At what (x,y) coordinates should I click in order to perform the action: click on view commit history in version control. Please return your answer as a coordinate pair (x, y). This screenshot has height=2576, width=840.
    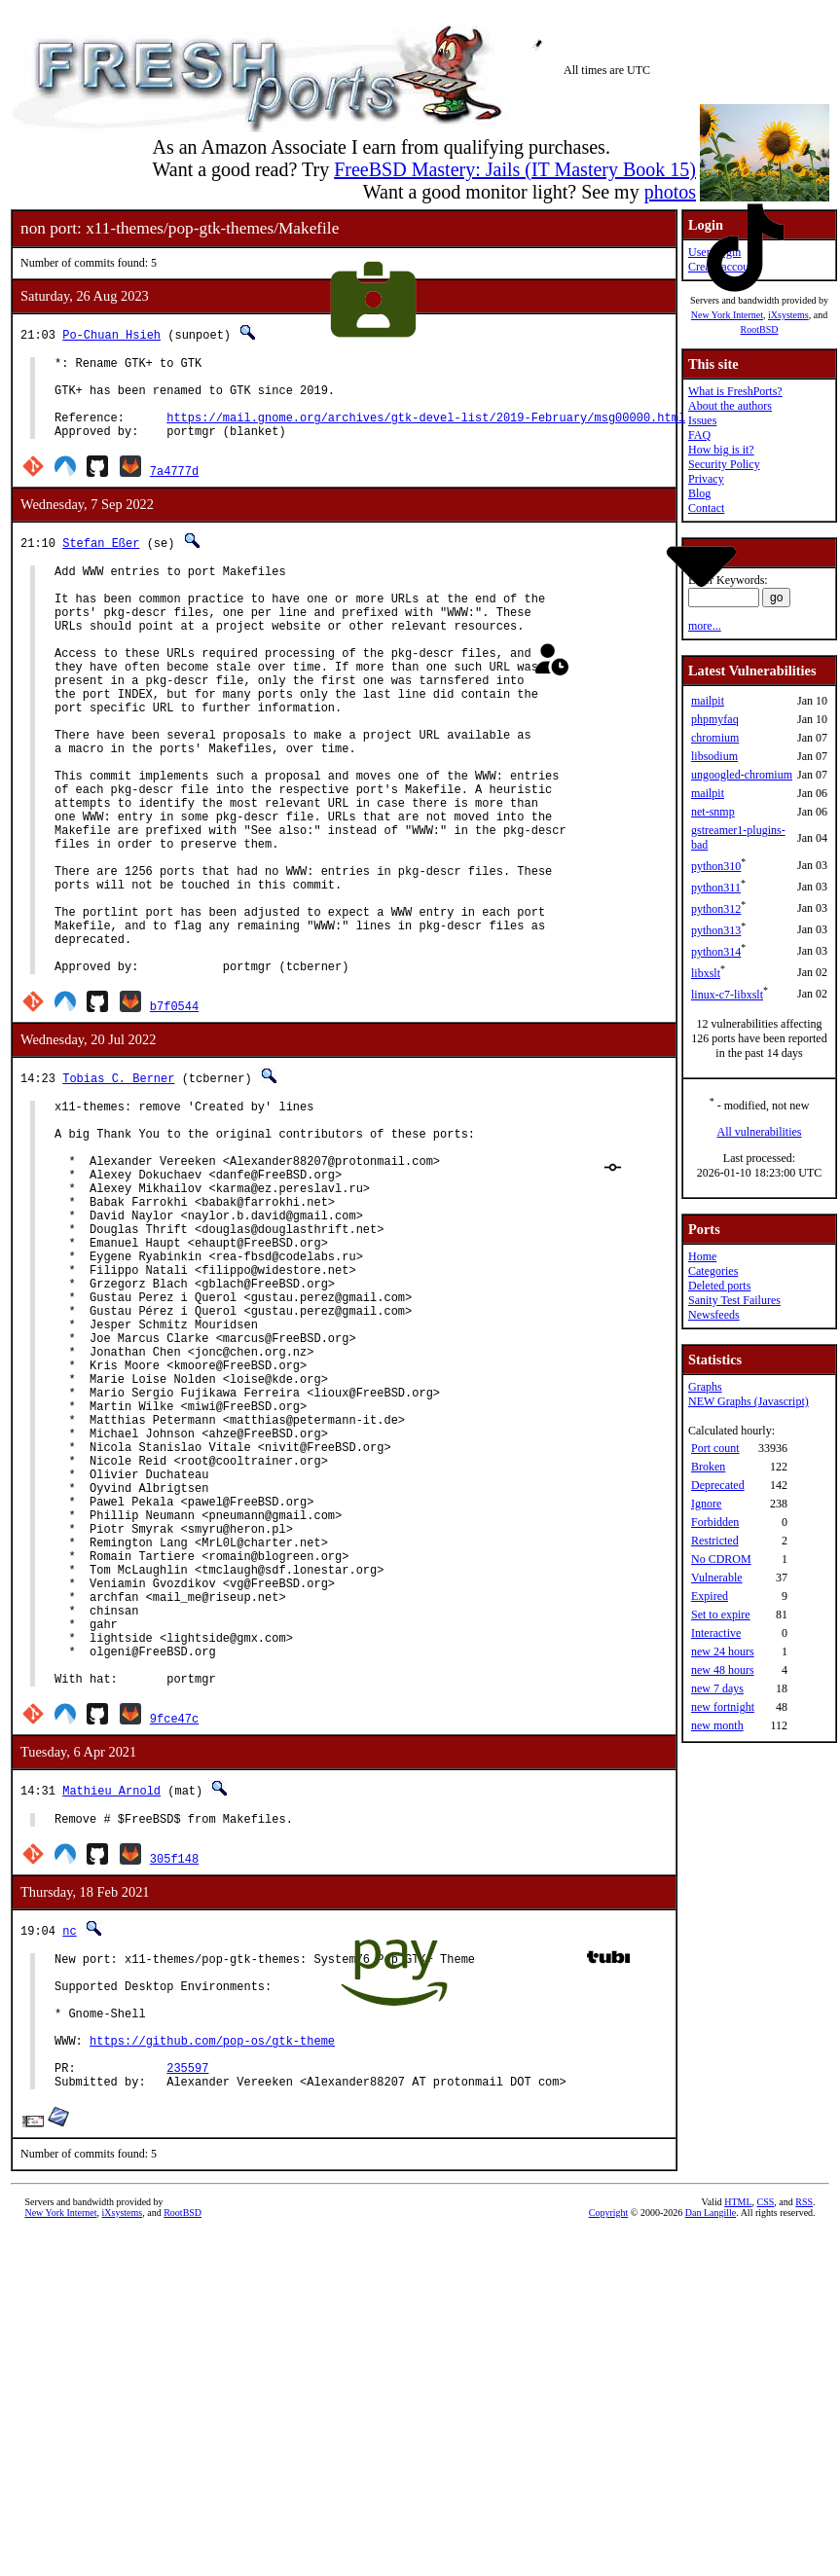
    Looking at the image, I should click on (612, 1167).